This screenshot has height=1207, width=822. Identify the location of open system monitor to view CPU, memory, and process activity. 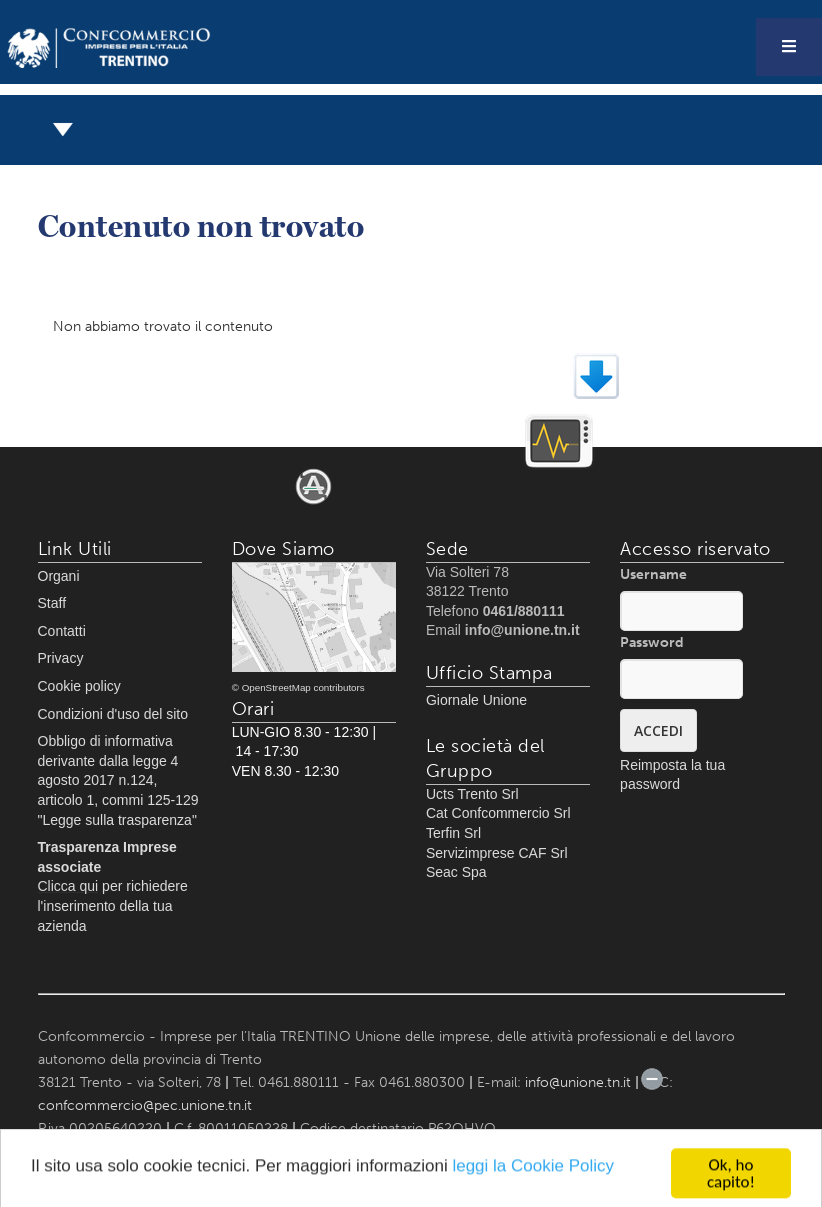
(559, 441).